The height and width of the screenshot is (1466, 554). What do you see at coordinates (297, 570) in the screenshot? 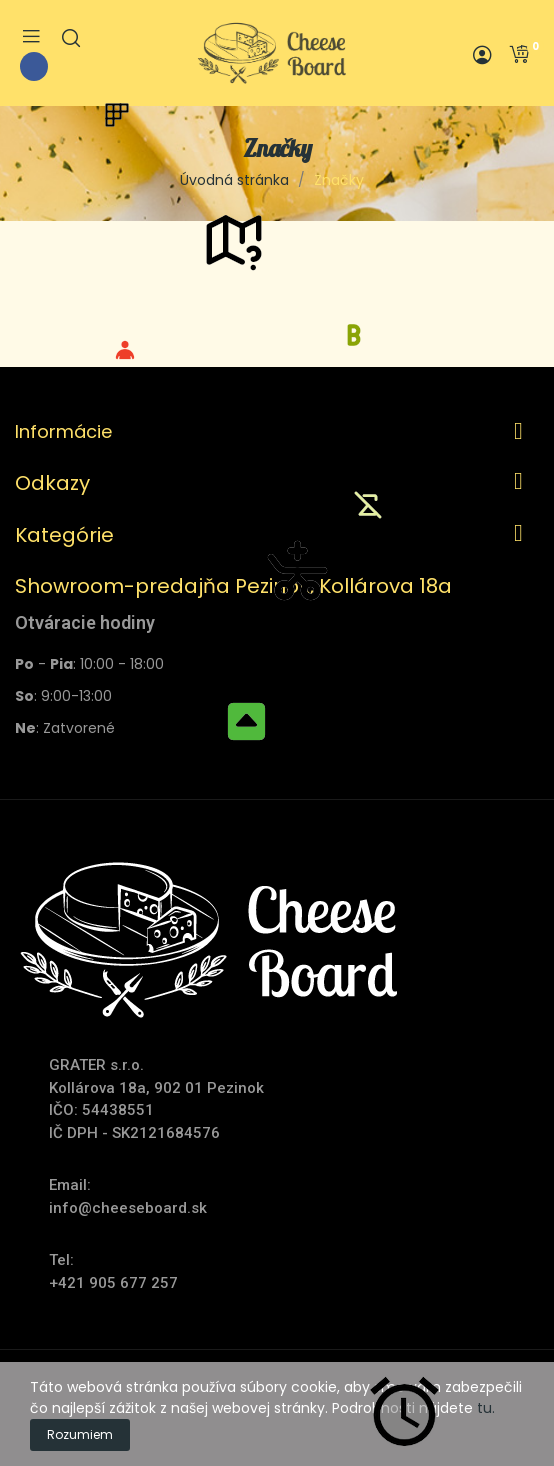
I see `access emergency medical bed availability` at bounding box center [297, 570].